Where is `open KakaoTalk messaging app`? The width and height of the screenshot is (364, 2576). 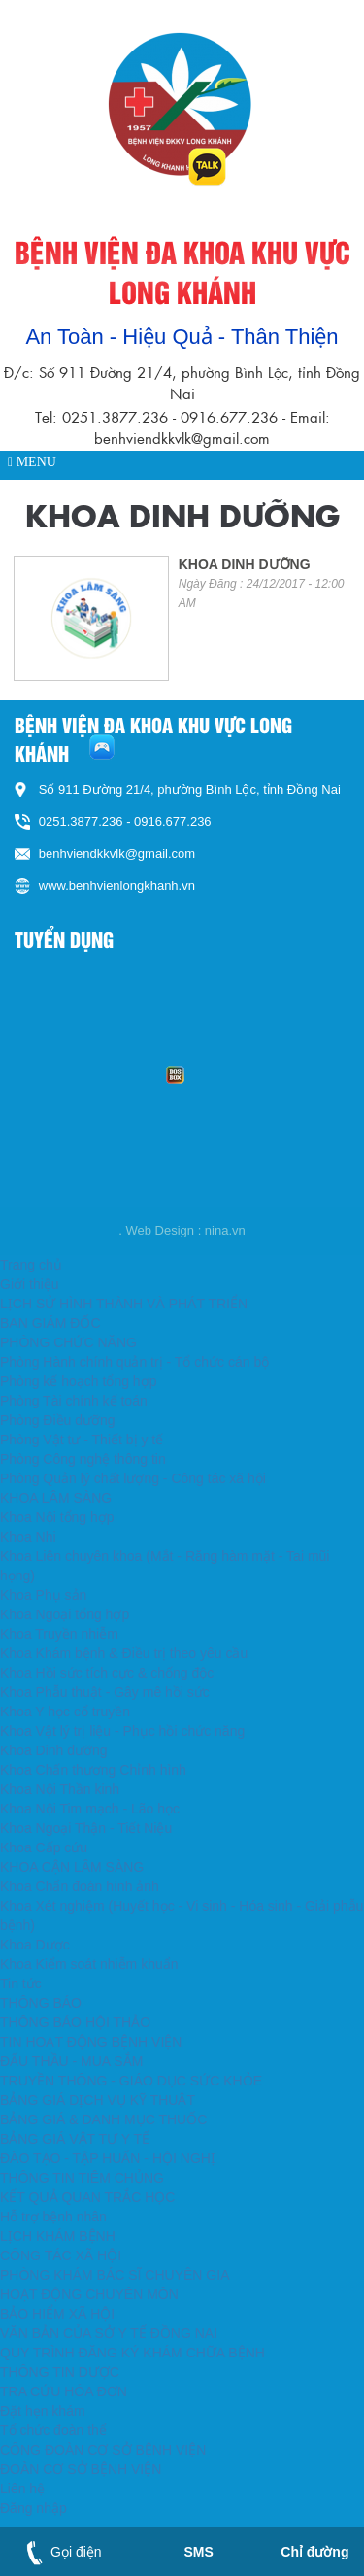
open KakaoTalk messaging app is located at coordinates (207, 166).